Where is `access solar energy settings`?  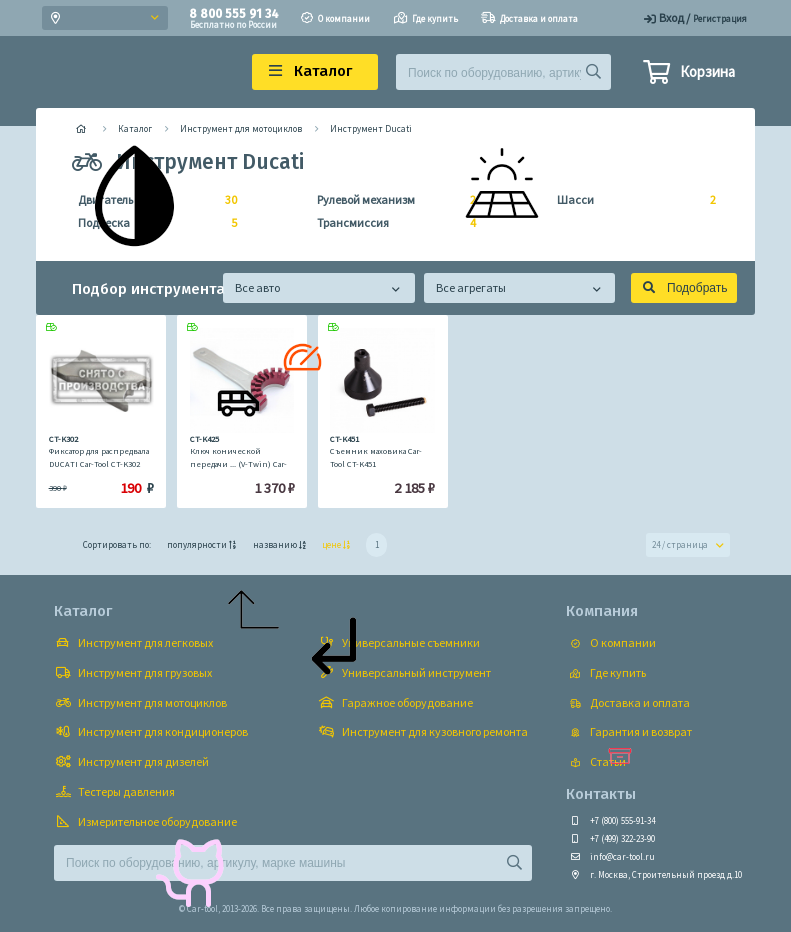 access solar energy settings is located at coordinates (502, 187).